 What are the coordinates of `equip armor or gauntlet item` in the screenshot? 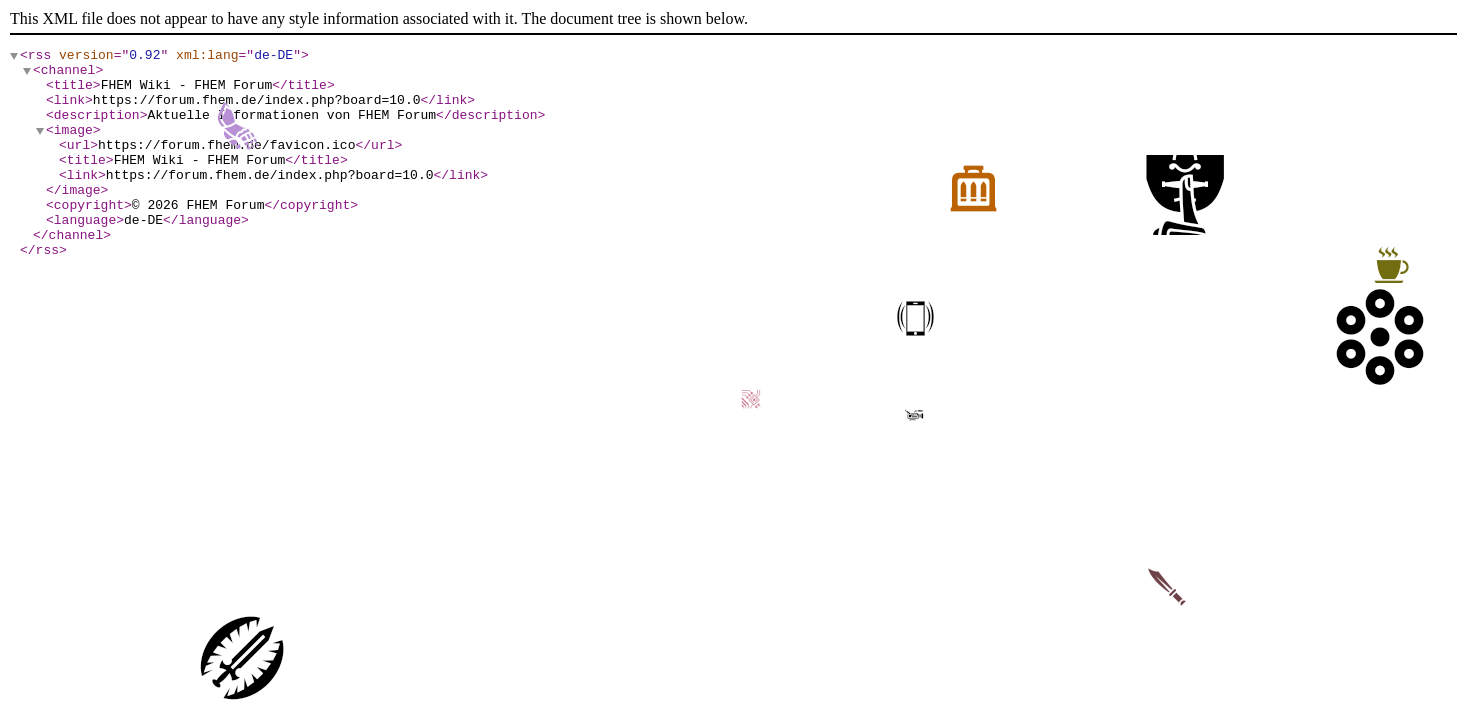 It's located at (238, 126).